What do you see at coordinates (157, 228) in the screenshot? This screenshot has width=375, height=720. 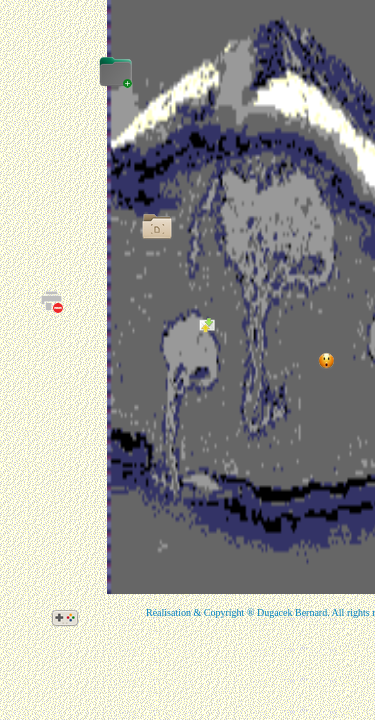 I see `access desktop folder contents` at bounding box center [157, 228].